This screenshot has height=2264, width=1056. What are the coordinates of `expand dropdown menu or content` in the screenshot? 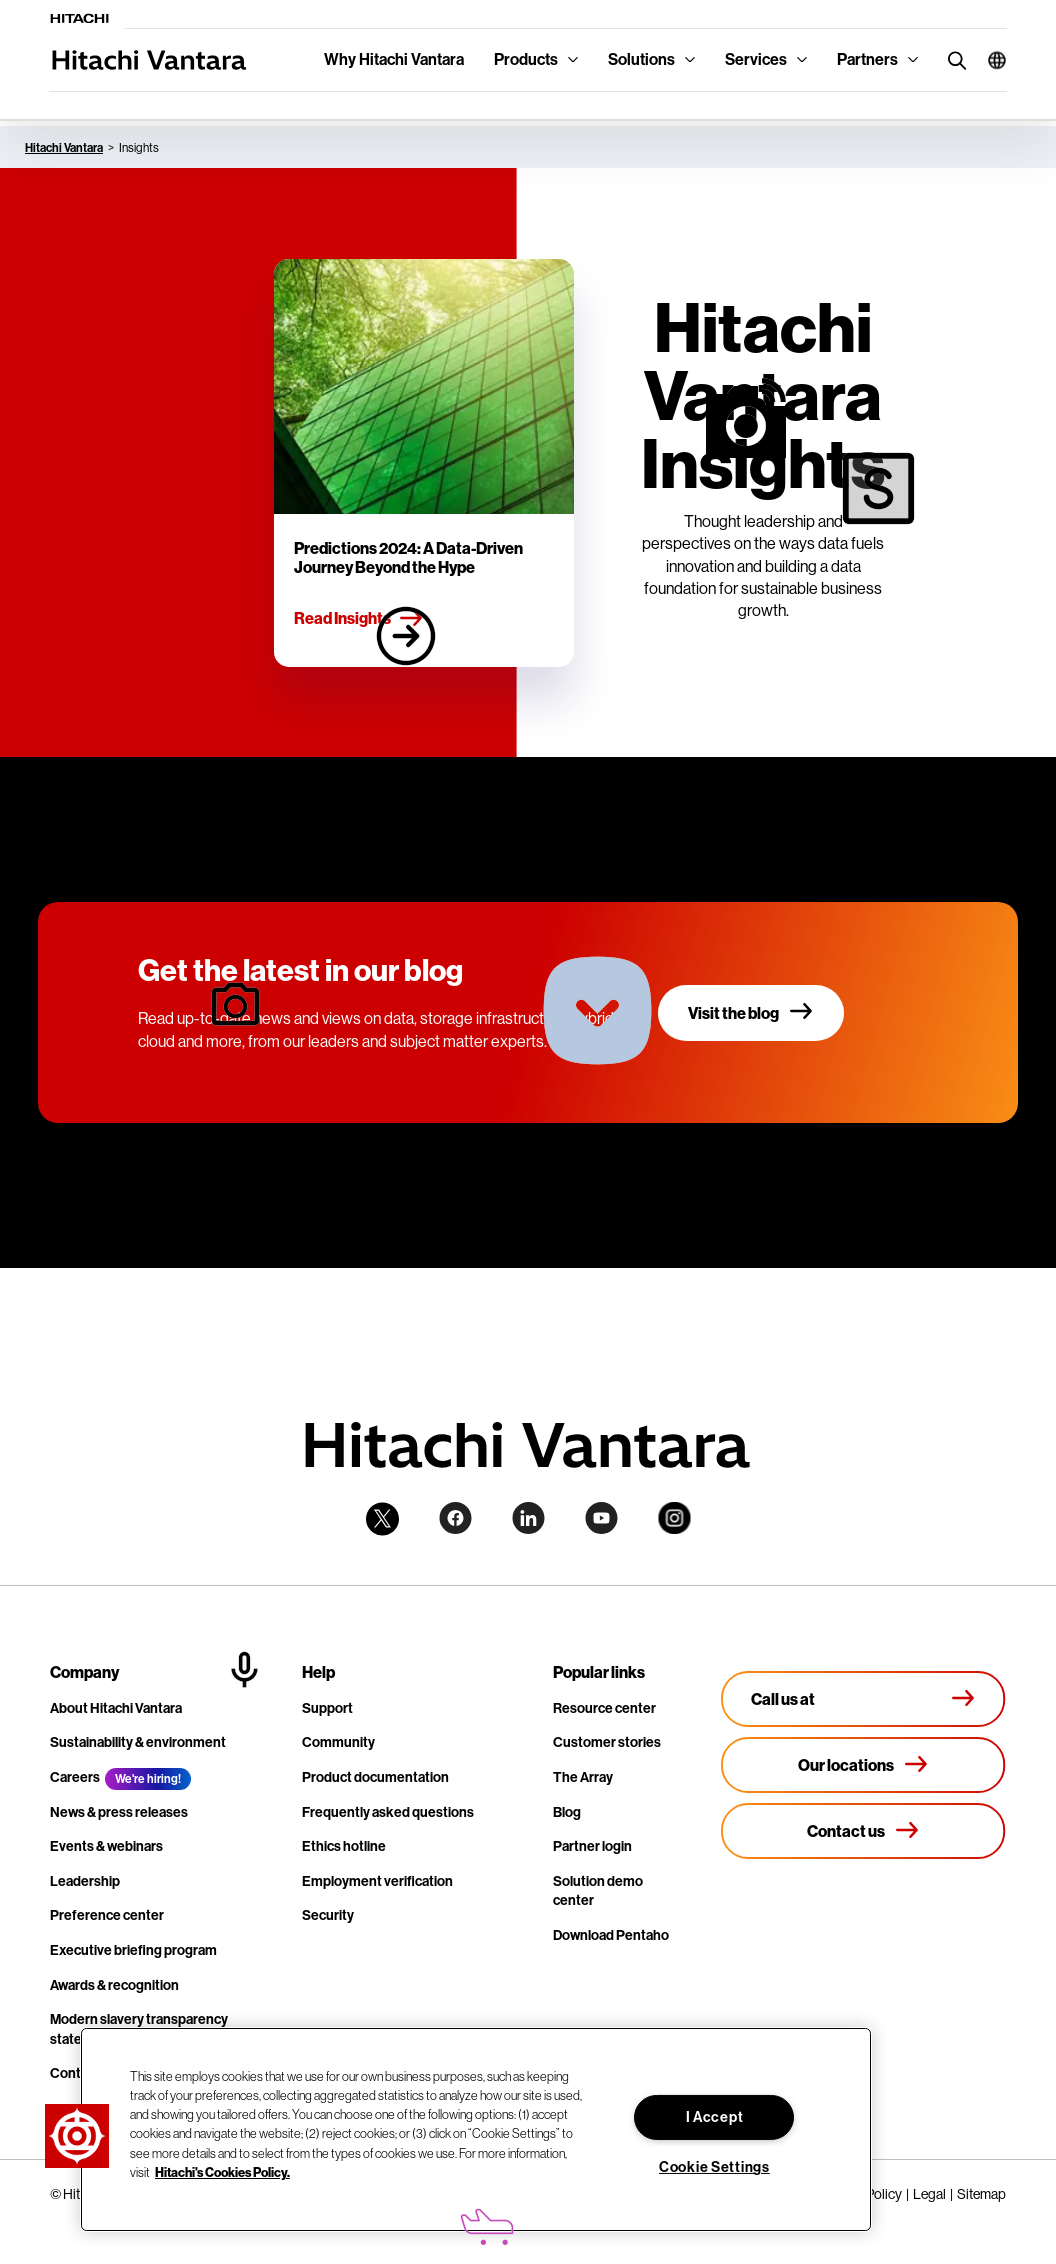 It's located at (597, 1010).